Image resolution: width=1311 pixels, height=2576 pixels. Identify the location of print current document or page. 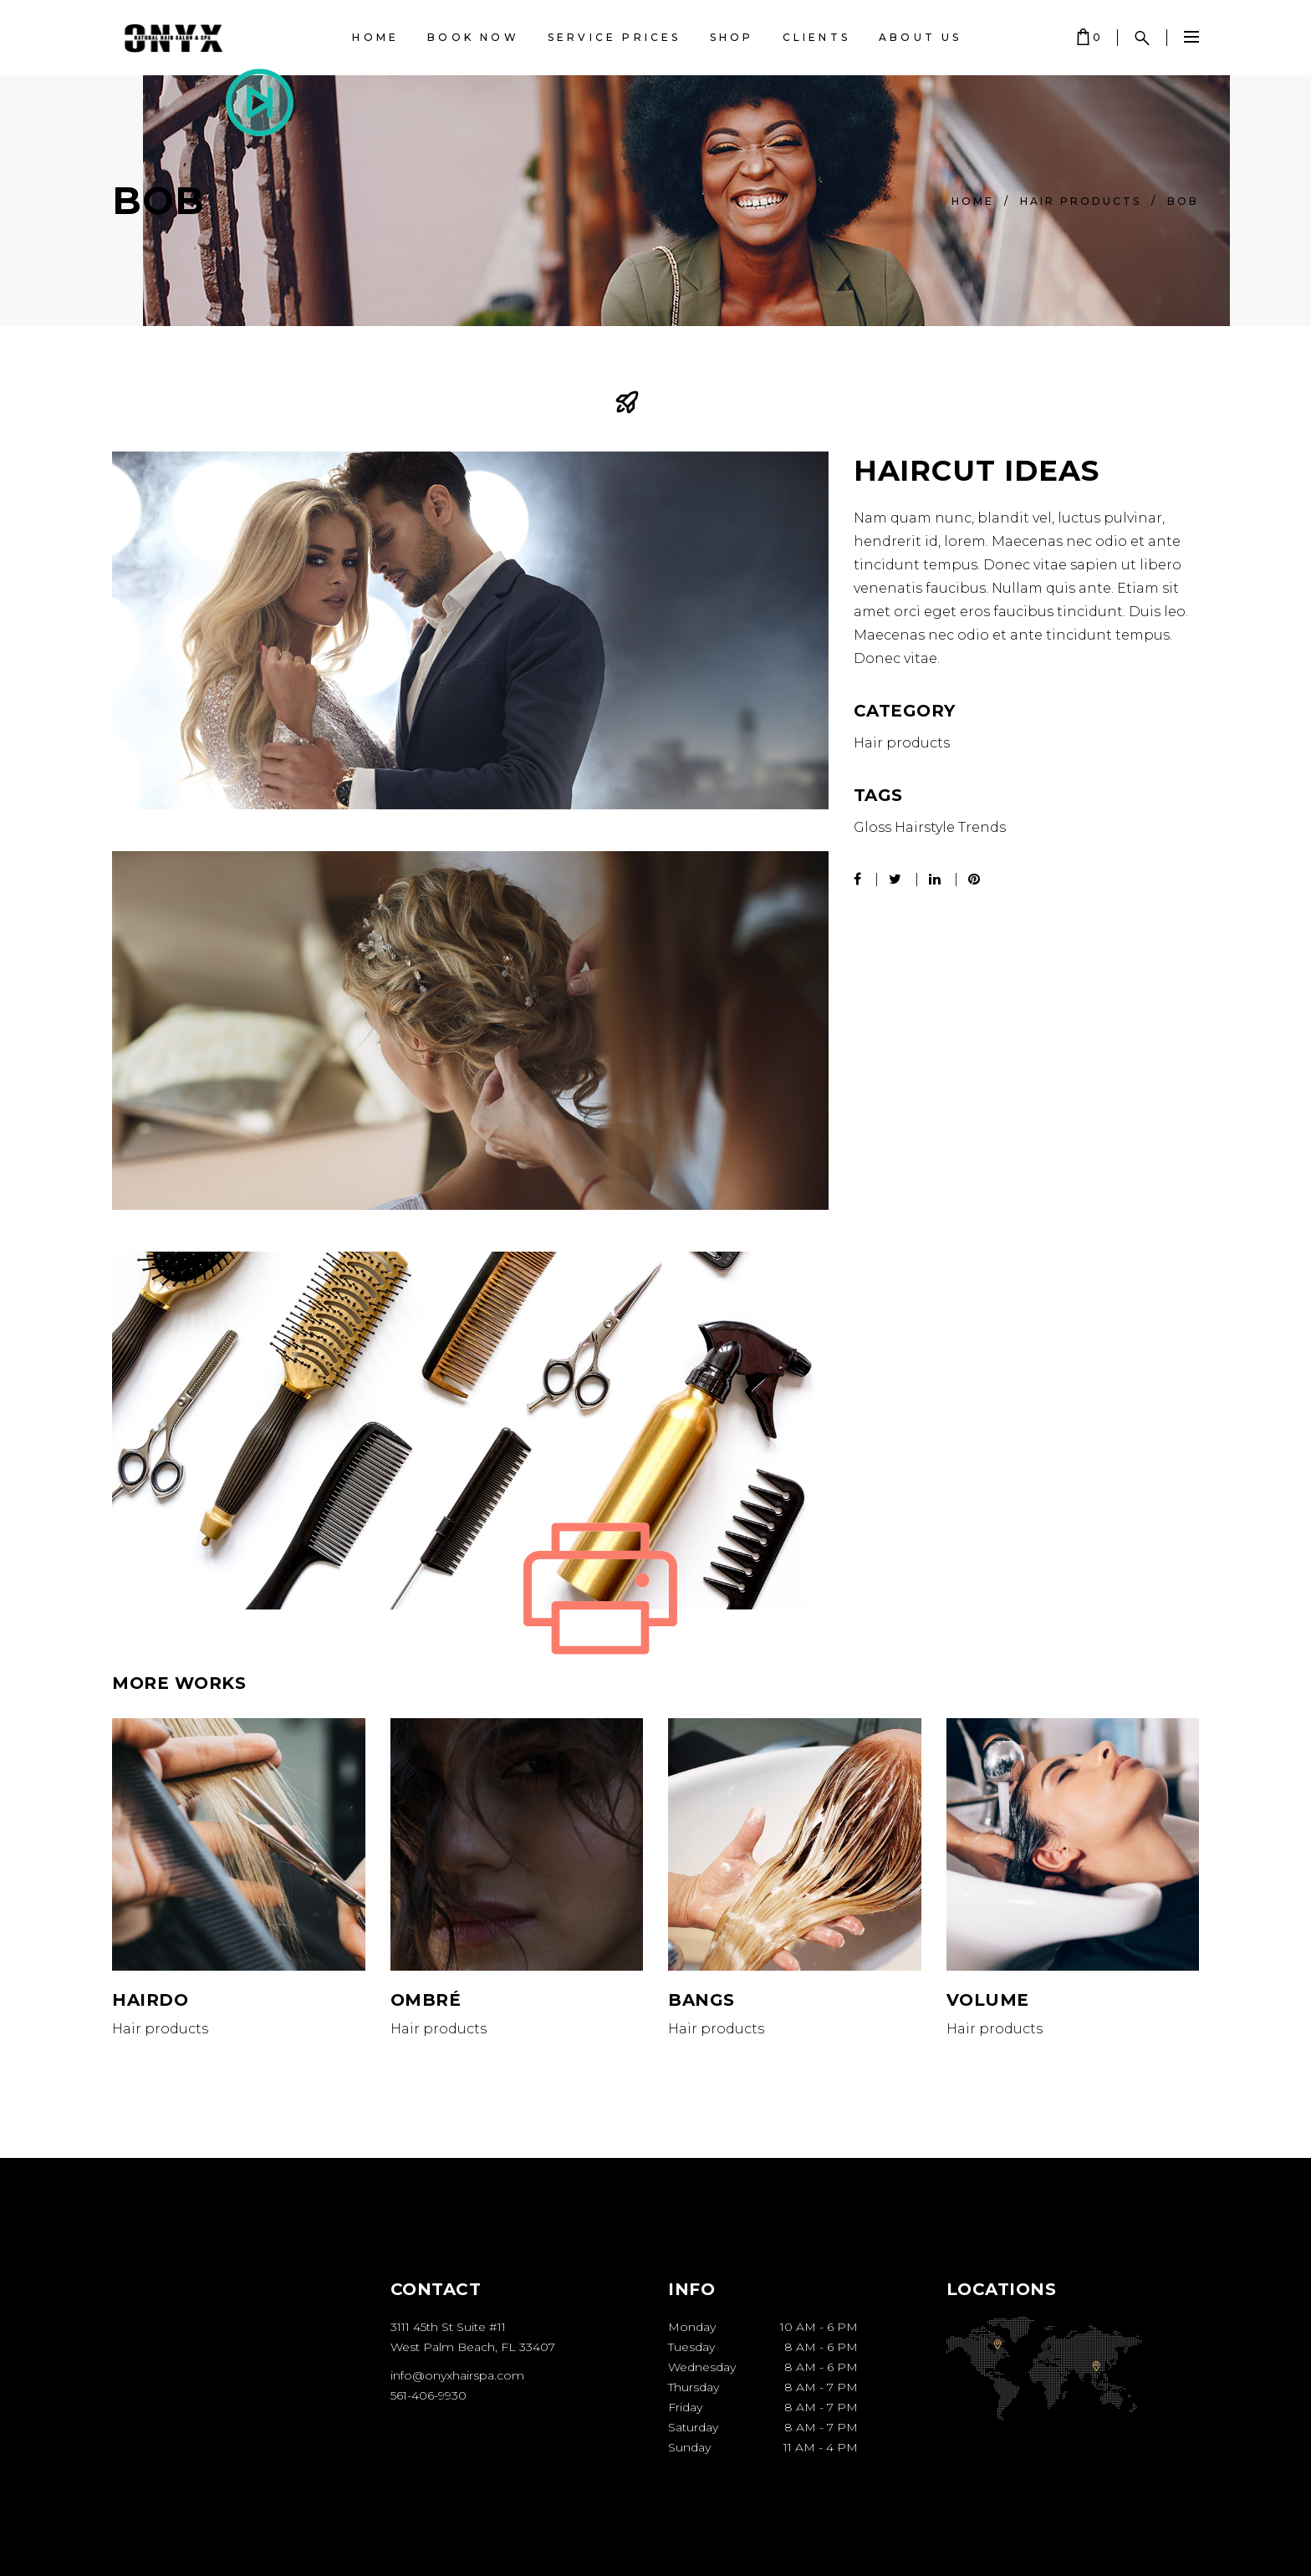
(600, 1589).